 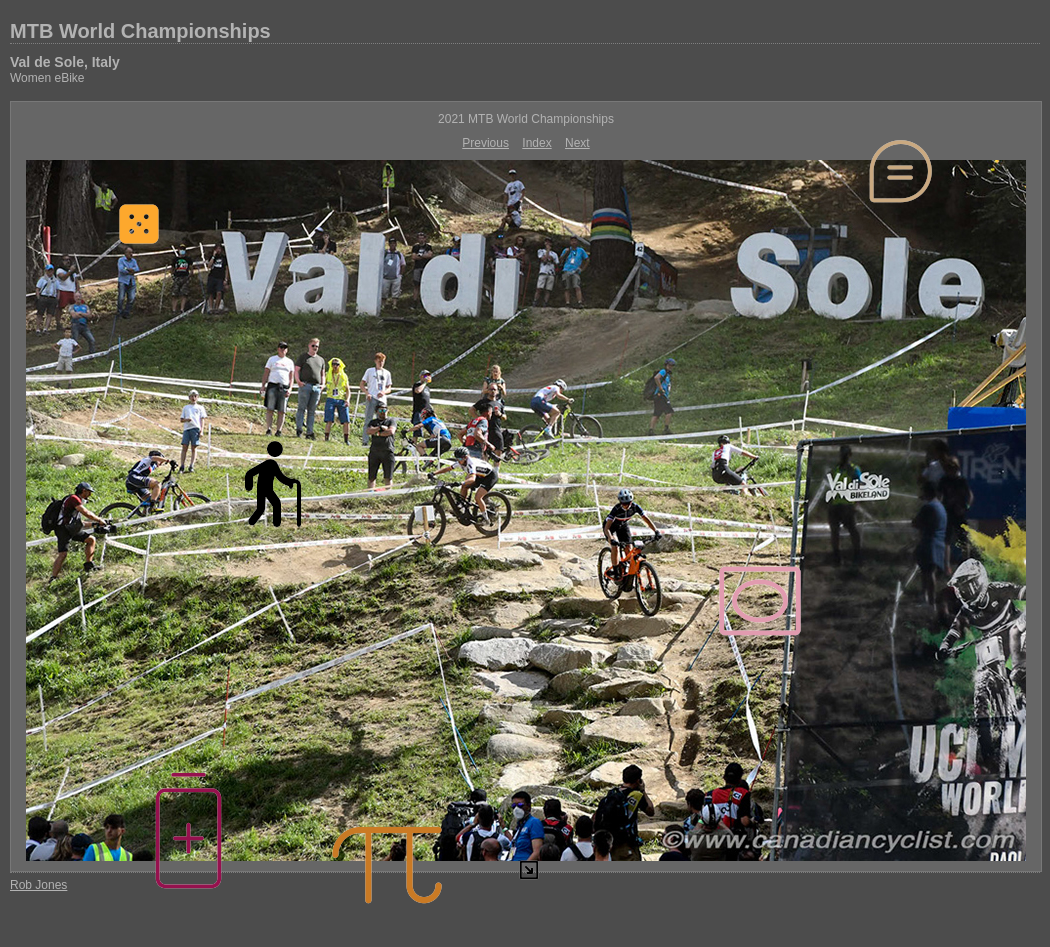 What do you see at coordinates (188, 832) in the screenshot?
I see `add or insert a new battery` at bounding box center [188, 832].